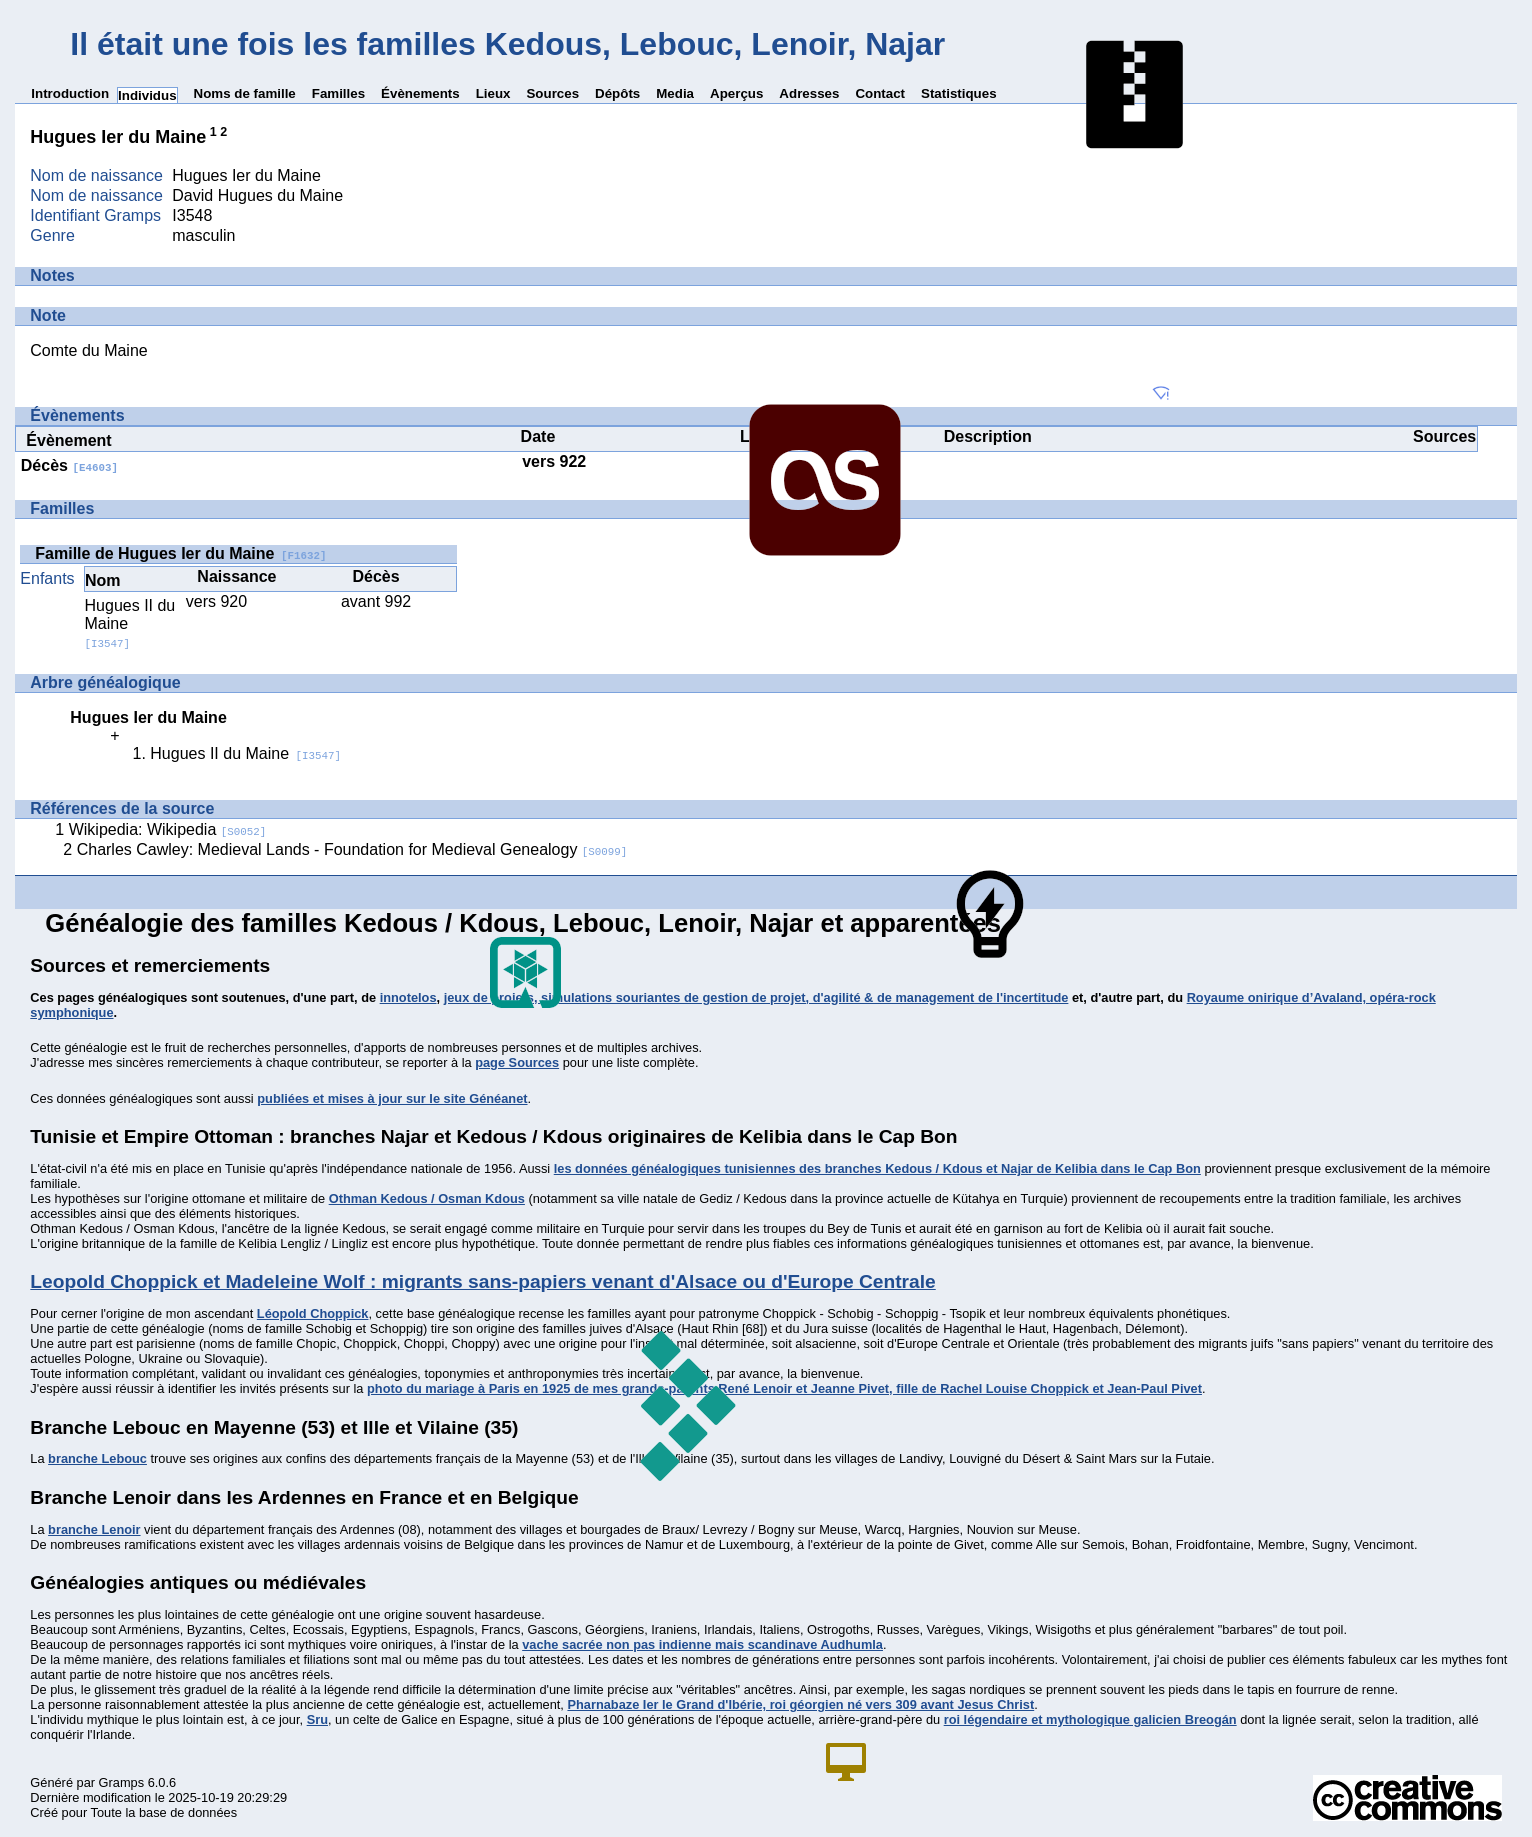  What do you see at coordinates (846, 1761) in the screenshot?
I see `mac desktop or imac device` at bounding box center [846, 1761].